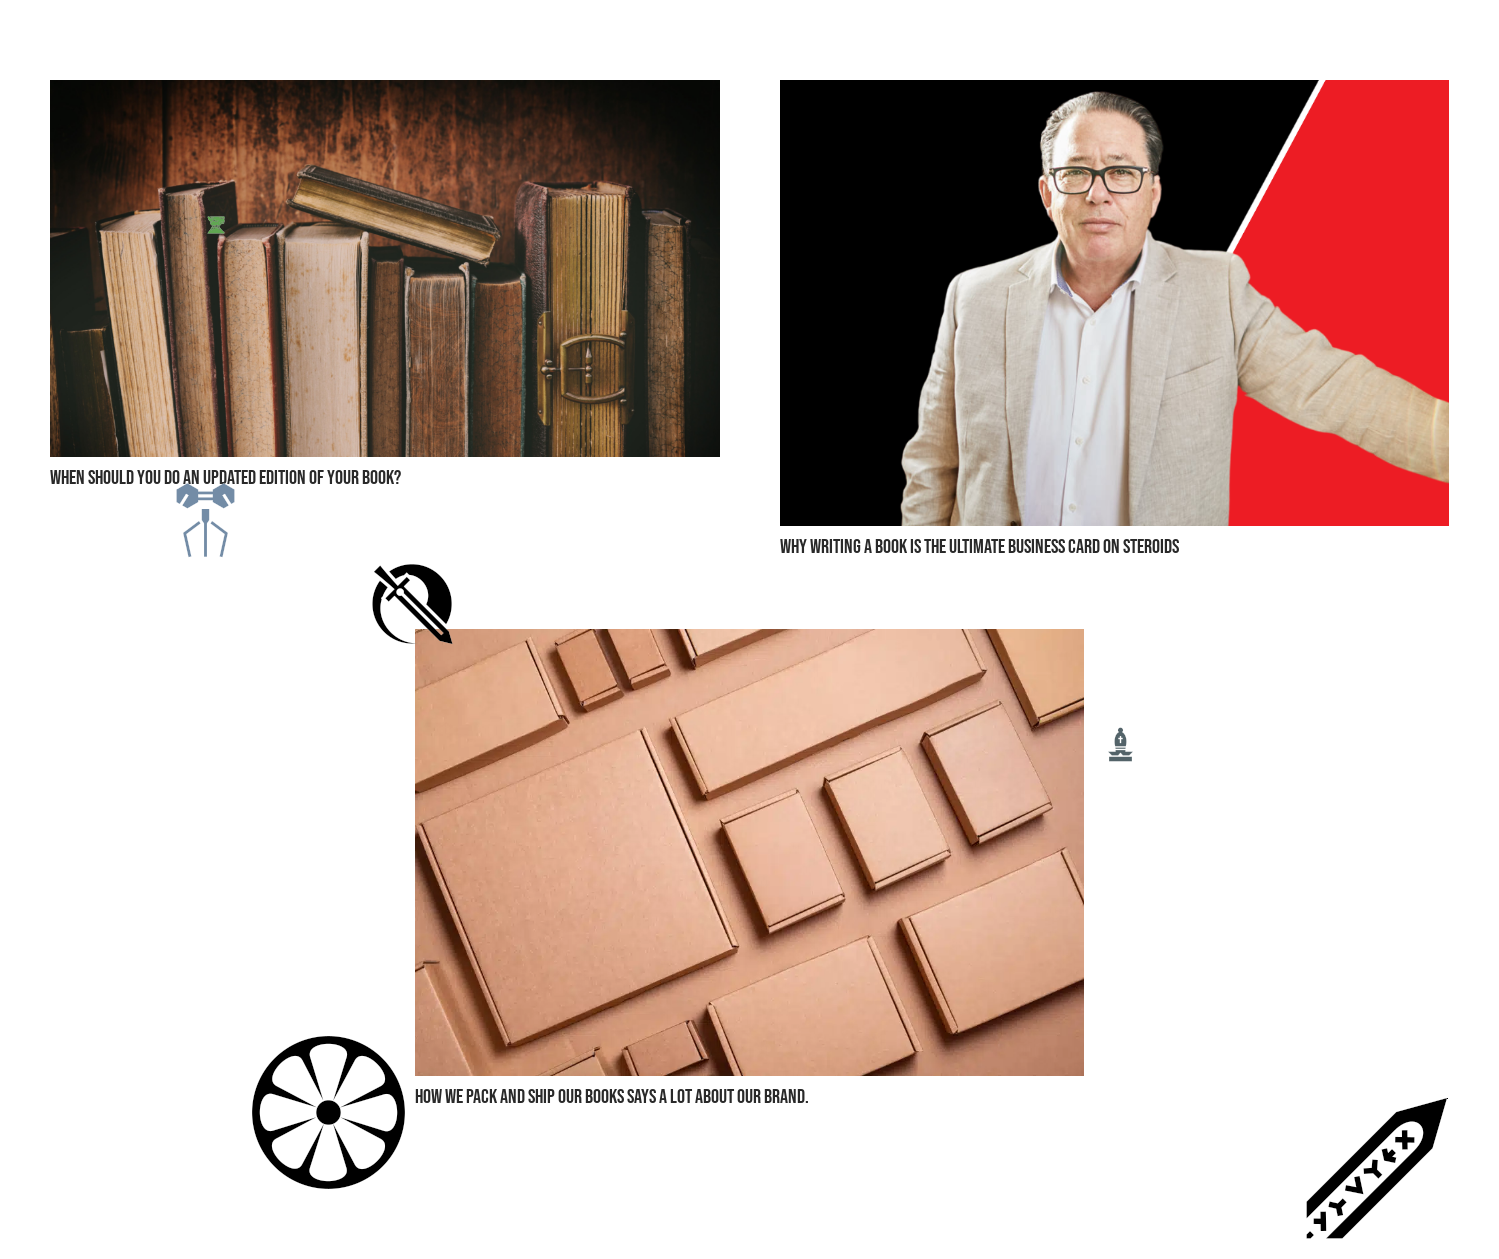 The height and width of the screenshot is (1259, 1499). I want to click on deploy nano-bot units, so click(205, 520).